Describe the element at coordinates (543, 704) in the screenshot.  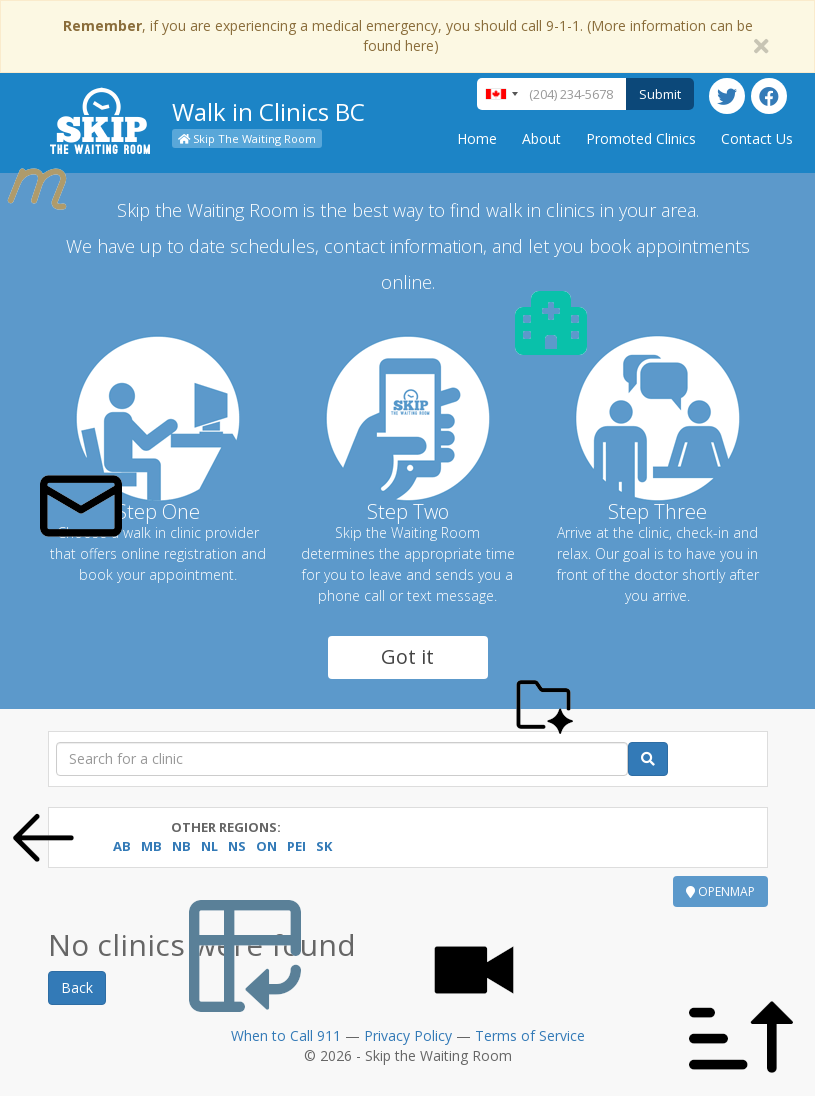
I see `create a new space or workspace` at that location.